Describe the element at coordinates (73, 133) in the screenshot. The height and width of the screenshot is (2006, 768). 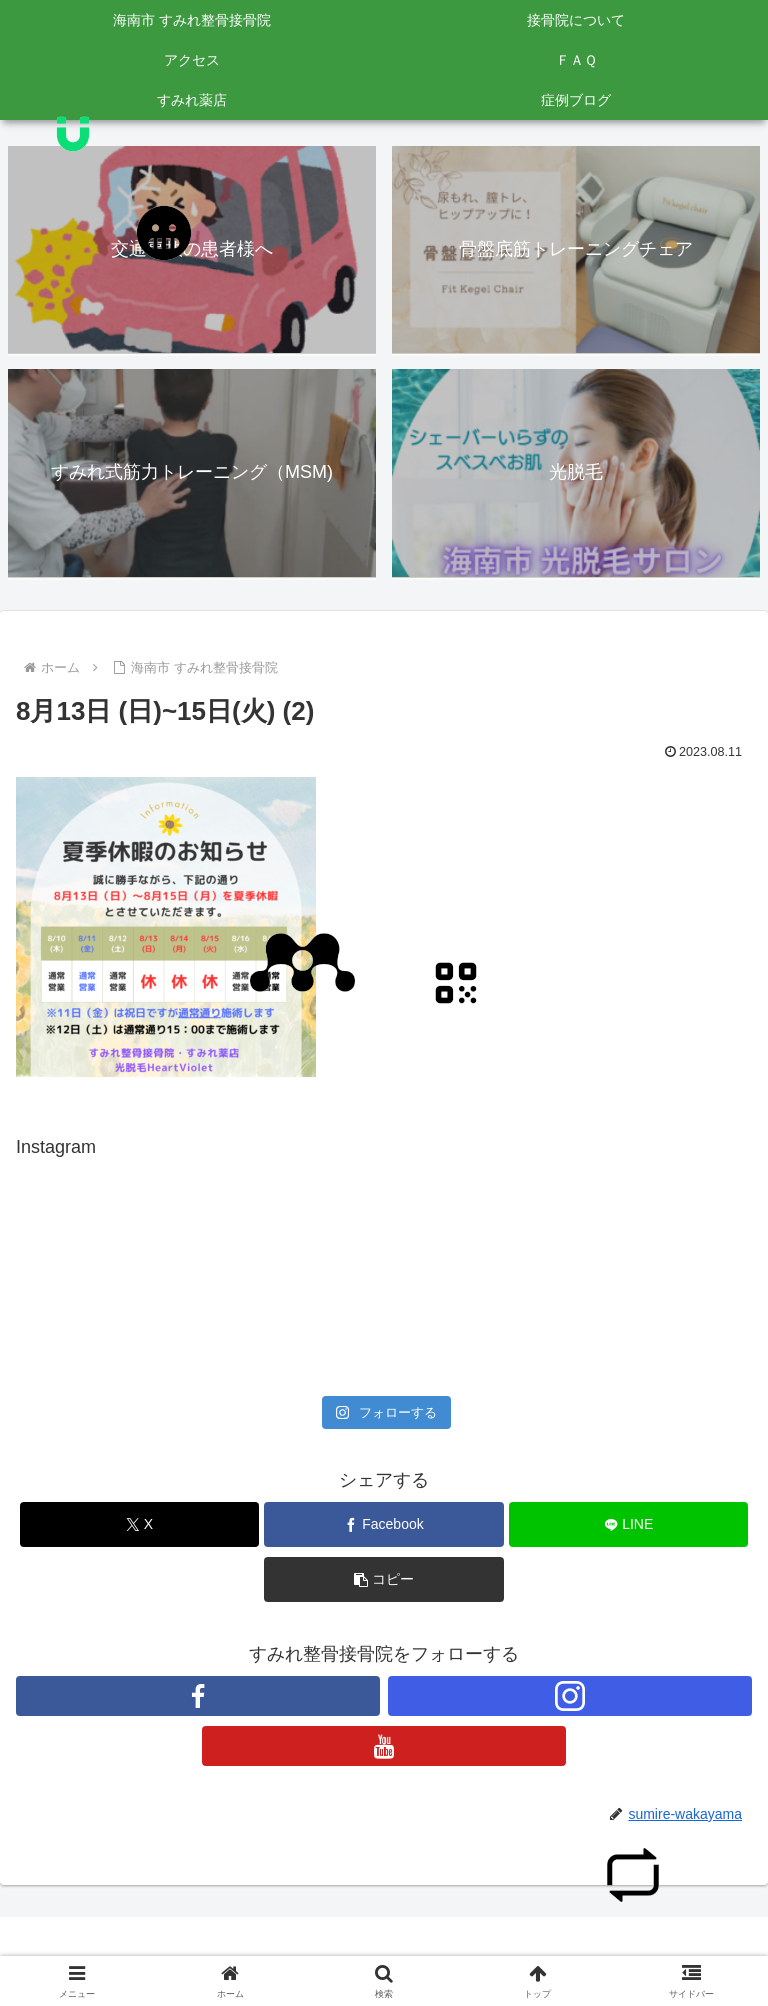
I see `attract or pull related items together` at that location.